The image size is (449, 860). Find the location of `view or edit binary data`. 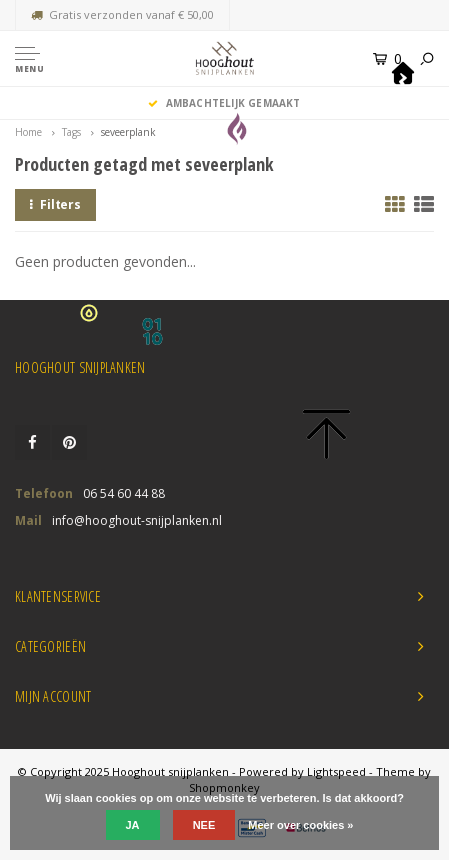

view or edit binary data is located at coordinates (152, 331).